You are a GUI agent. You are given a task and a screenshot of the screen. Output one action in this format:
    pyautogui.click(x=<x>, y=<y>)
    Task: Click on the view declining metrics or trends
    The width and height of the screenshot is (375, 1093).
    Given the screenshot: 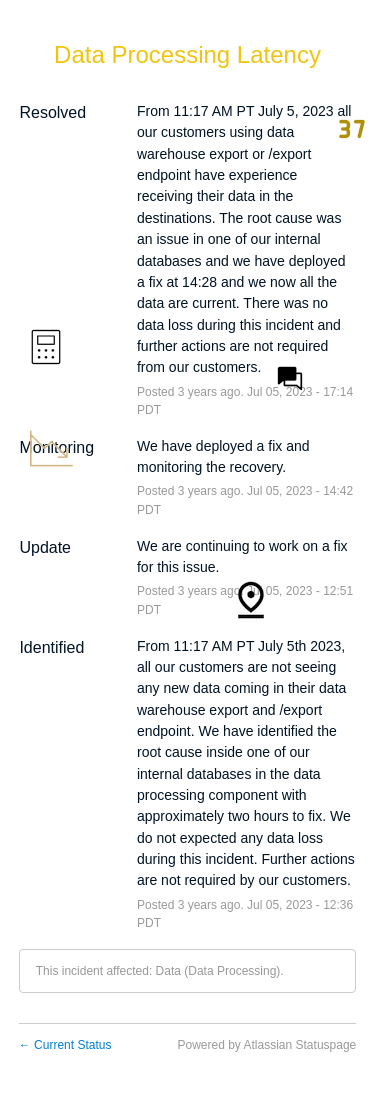 What is the action you would take?
    pyautogui.click(x=51, y=448)
    